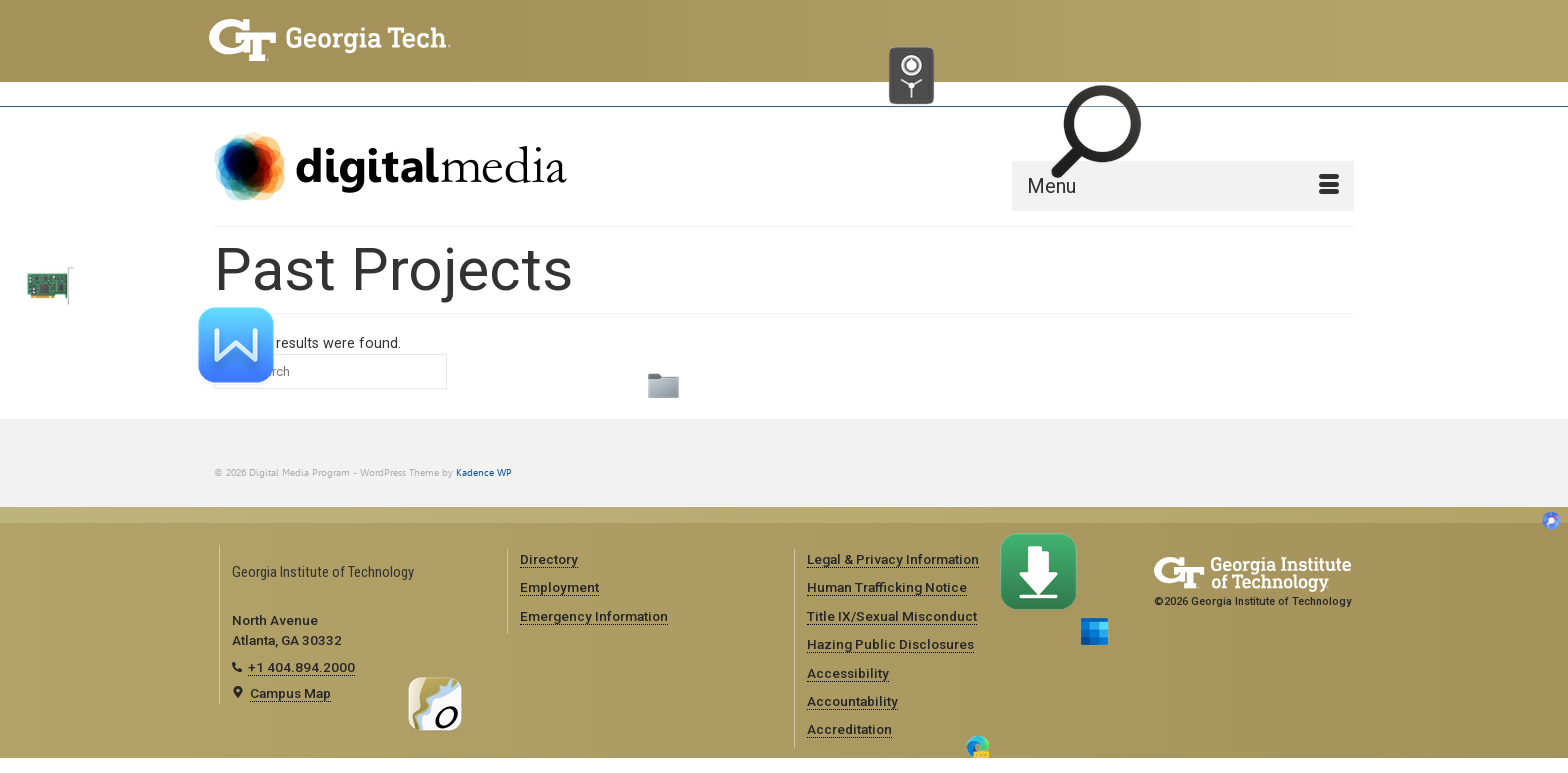  I want to click on open wps office application, so click(236, 345).